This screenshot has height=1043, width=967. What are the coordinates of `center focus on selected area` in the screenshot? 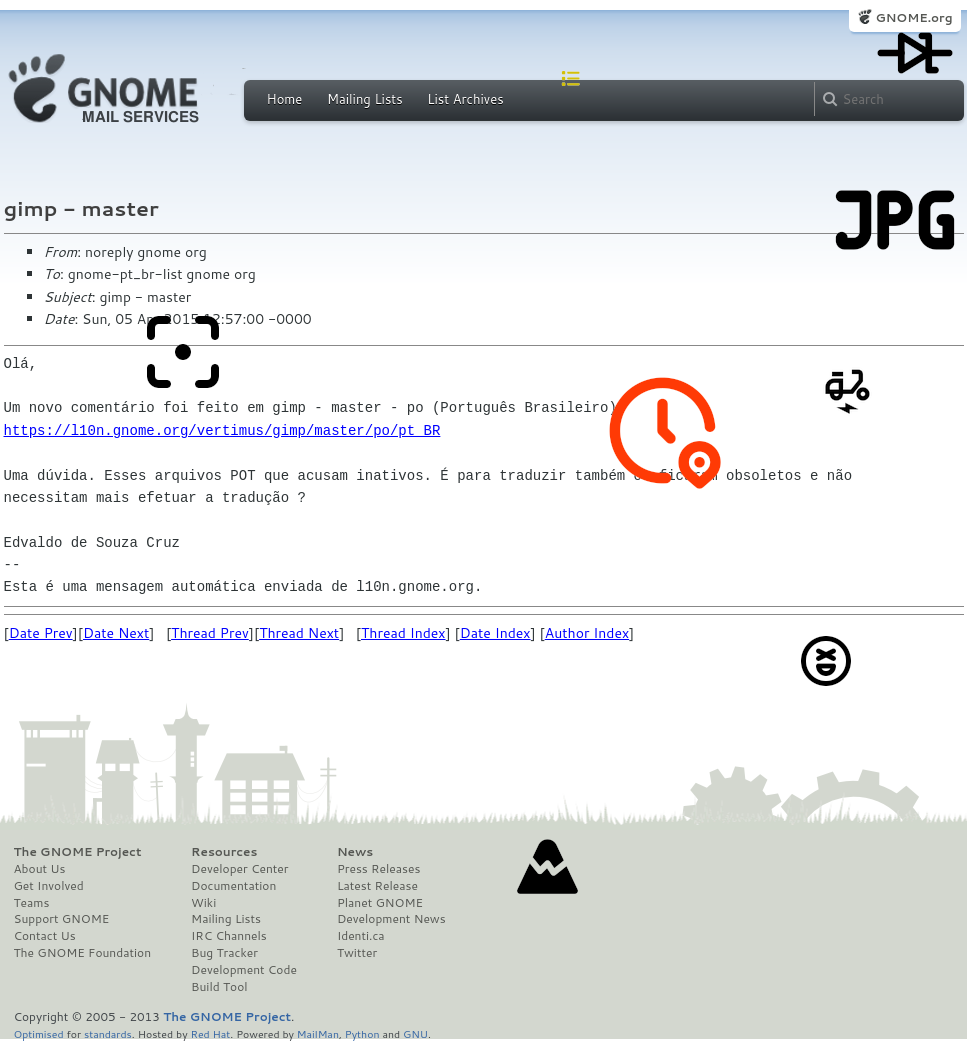 It's located at (183, 352).